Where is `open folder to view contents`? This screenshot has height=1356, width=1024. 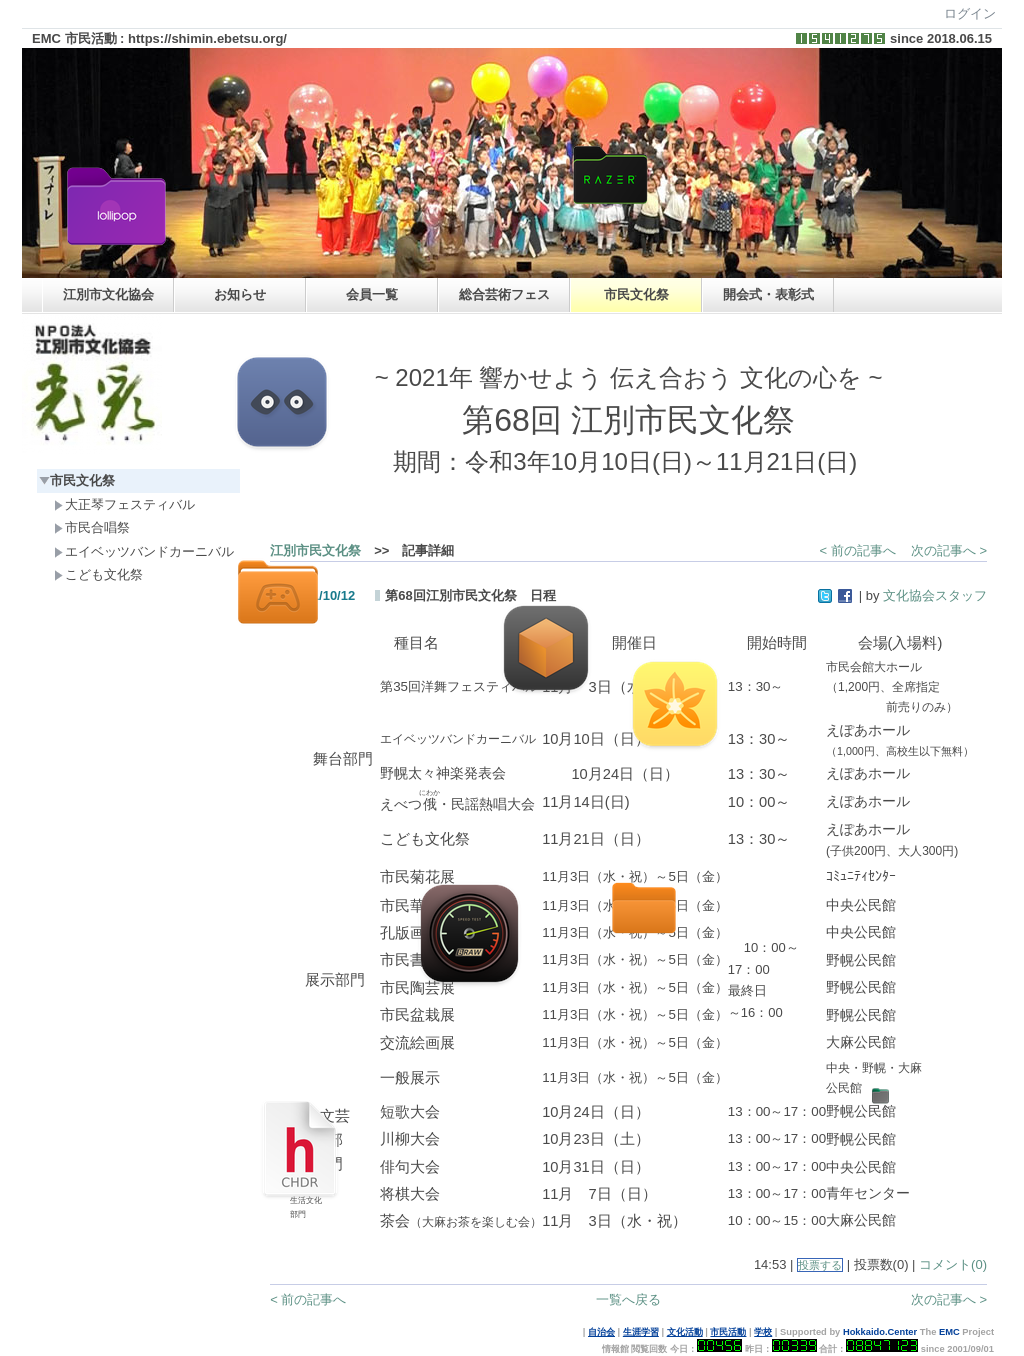
open folder to view contents is located at coordinates (880, 1095).